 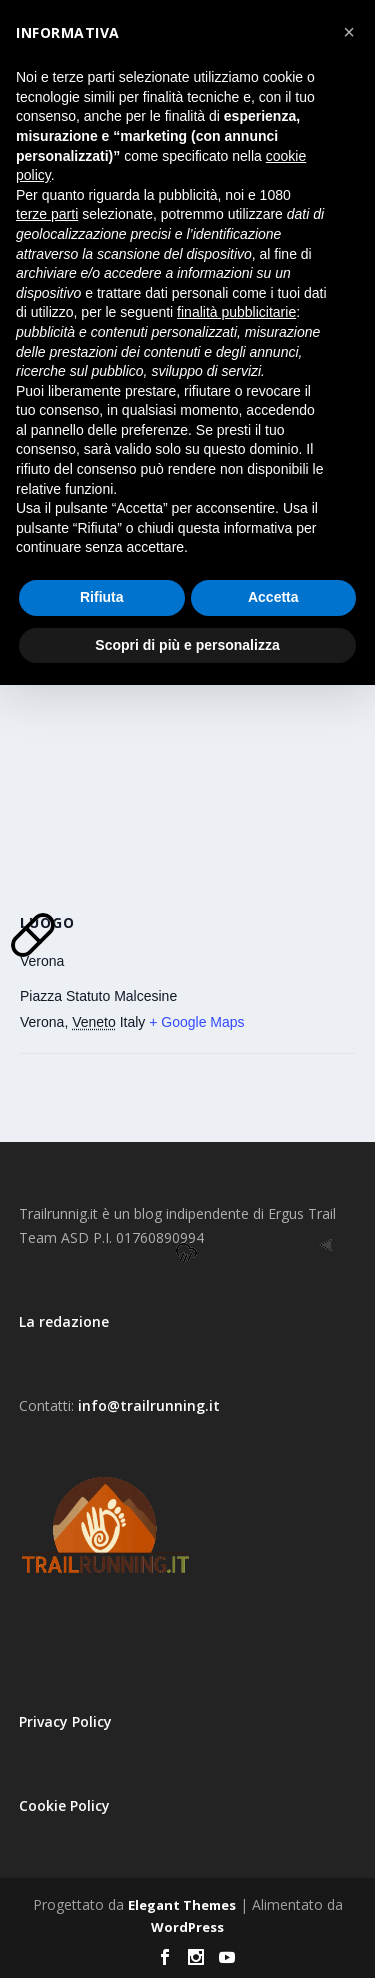 I want to click on indicates rainy and windy weather conditions, so click(x=186, y=1252).